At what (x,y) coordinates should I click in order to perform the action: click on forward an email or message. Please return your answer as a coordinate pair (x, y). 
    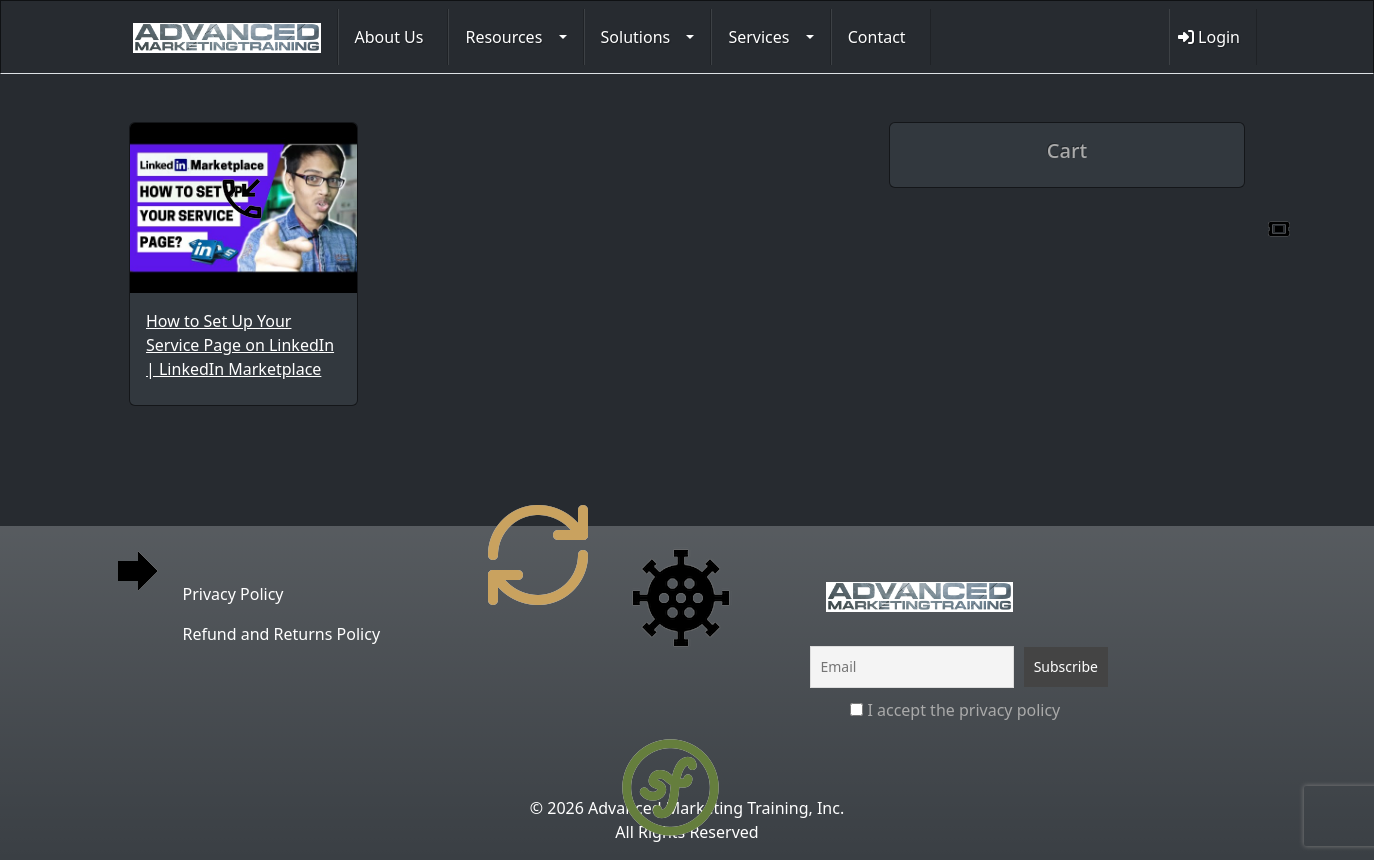
    Looking at the image, I should click on (138, 571).